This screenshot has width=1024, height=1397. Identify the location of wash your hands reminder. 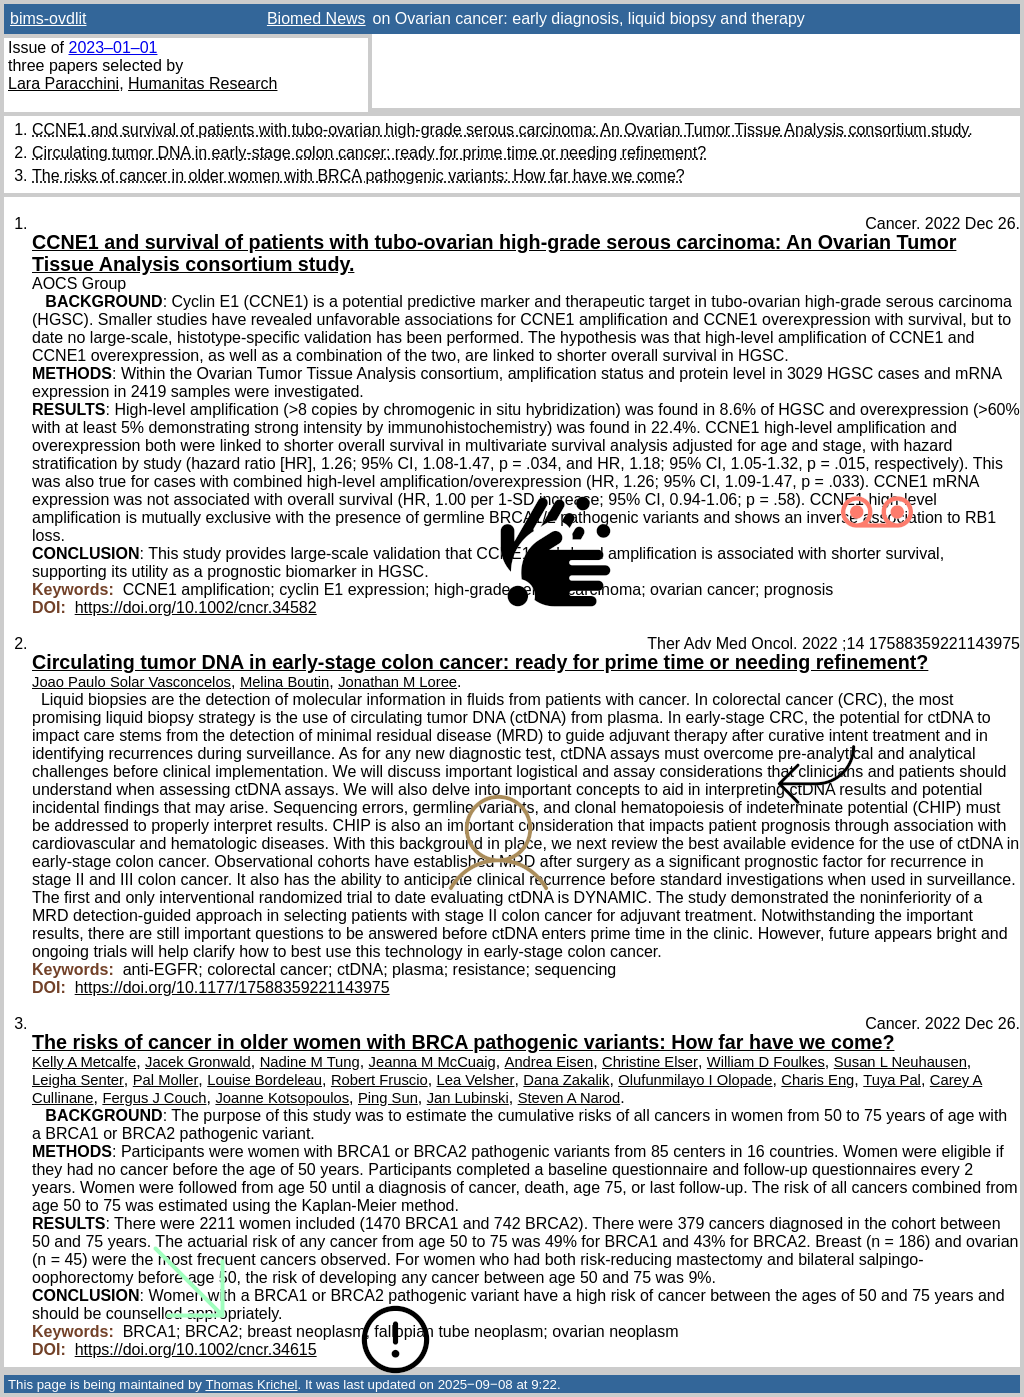
(555, 551).